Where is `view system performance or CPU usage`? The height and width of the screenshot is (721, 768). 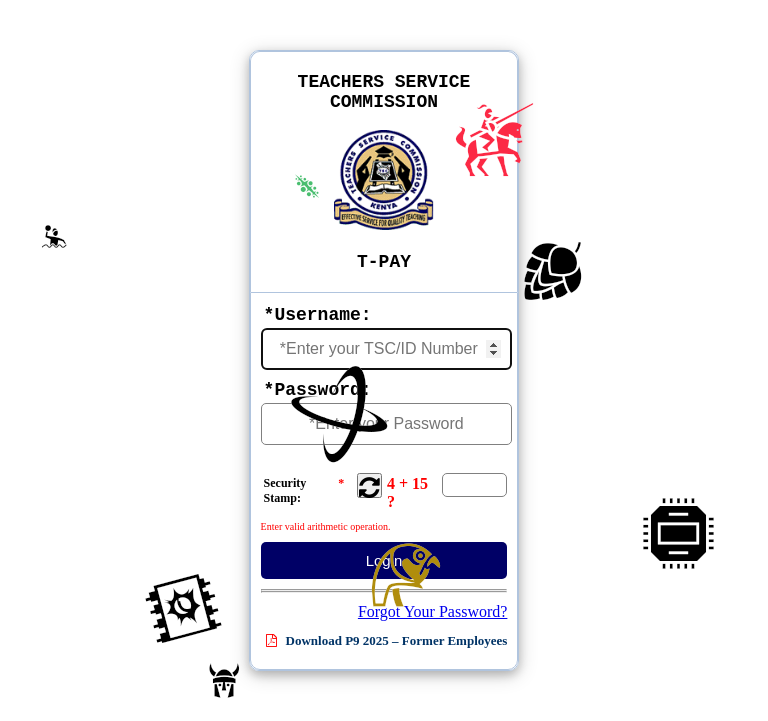
view system performance or CPU usage is located at coordinates (678, 533).